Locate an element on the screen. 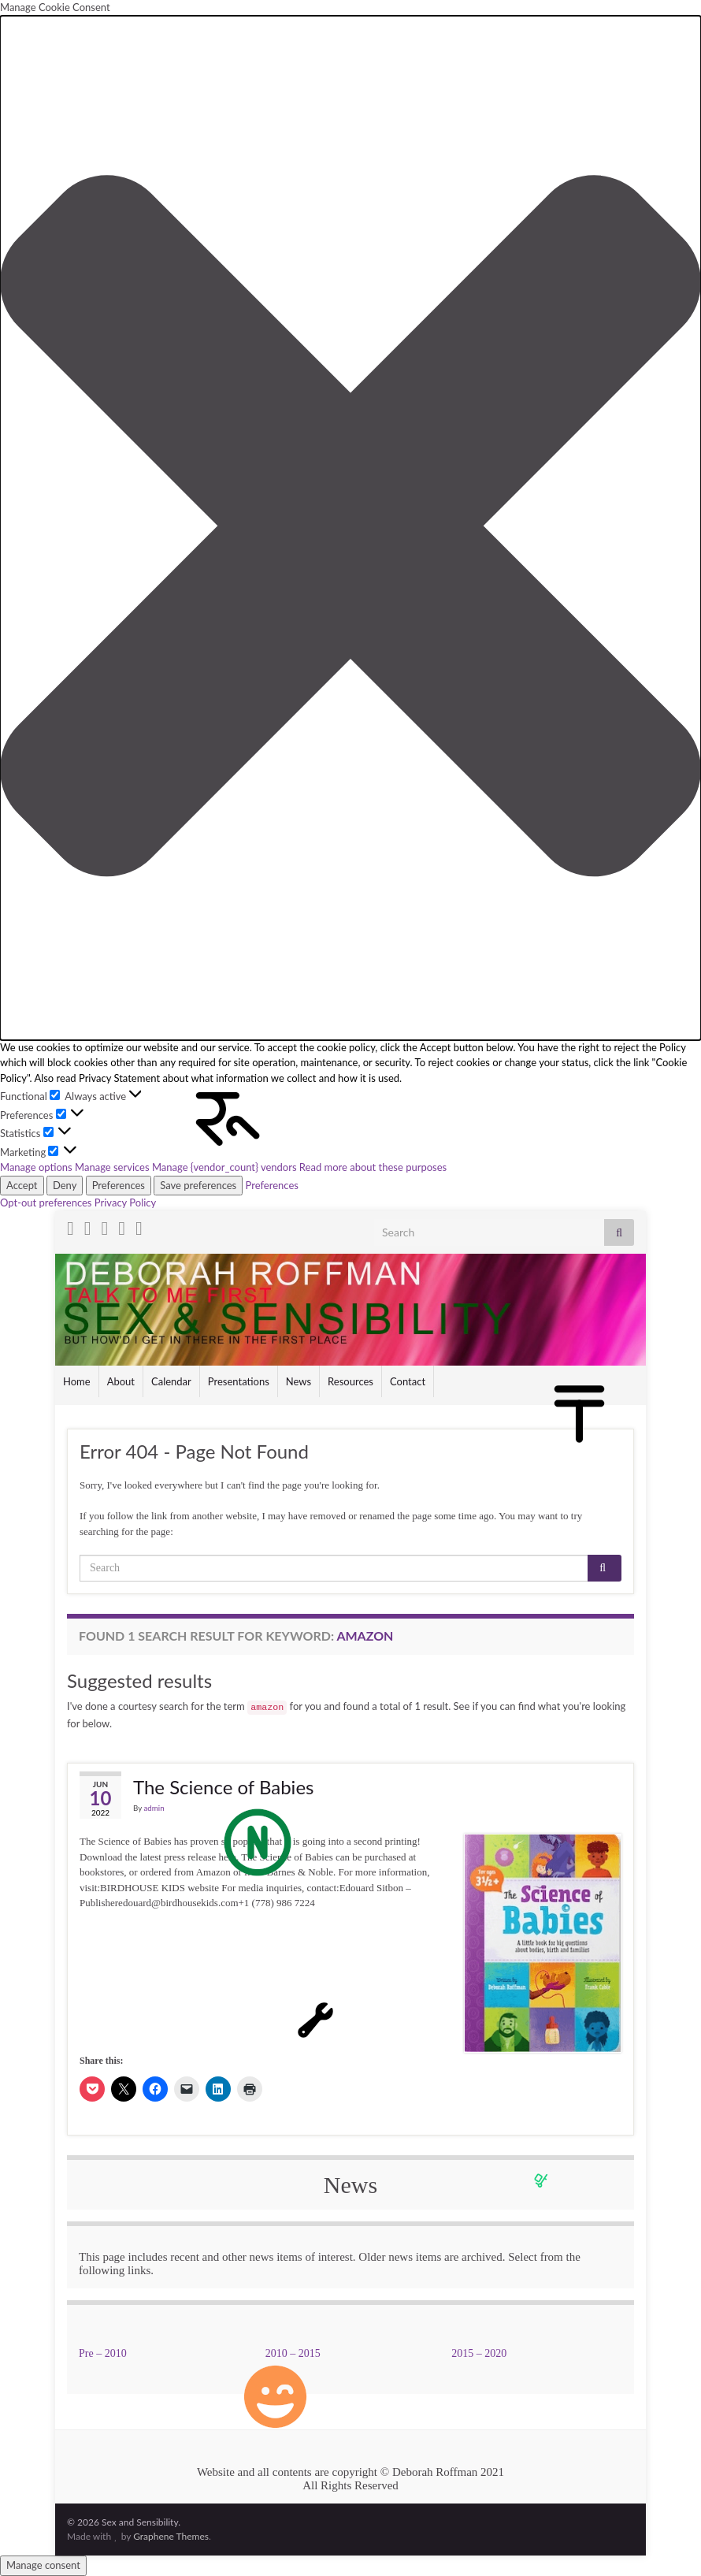 This screenshot has height=2576, width=701. view your shopping cart is located at coordinates (540, 2180).